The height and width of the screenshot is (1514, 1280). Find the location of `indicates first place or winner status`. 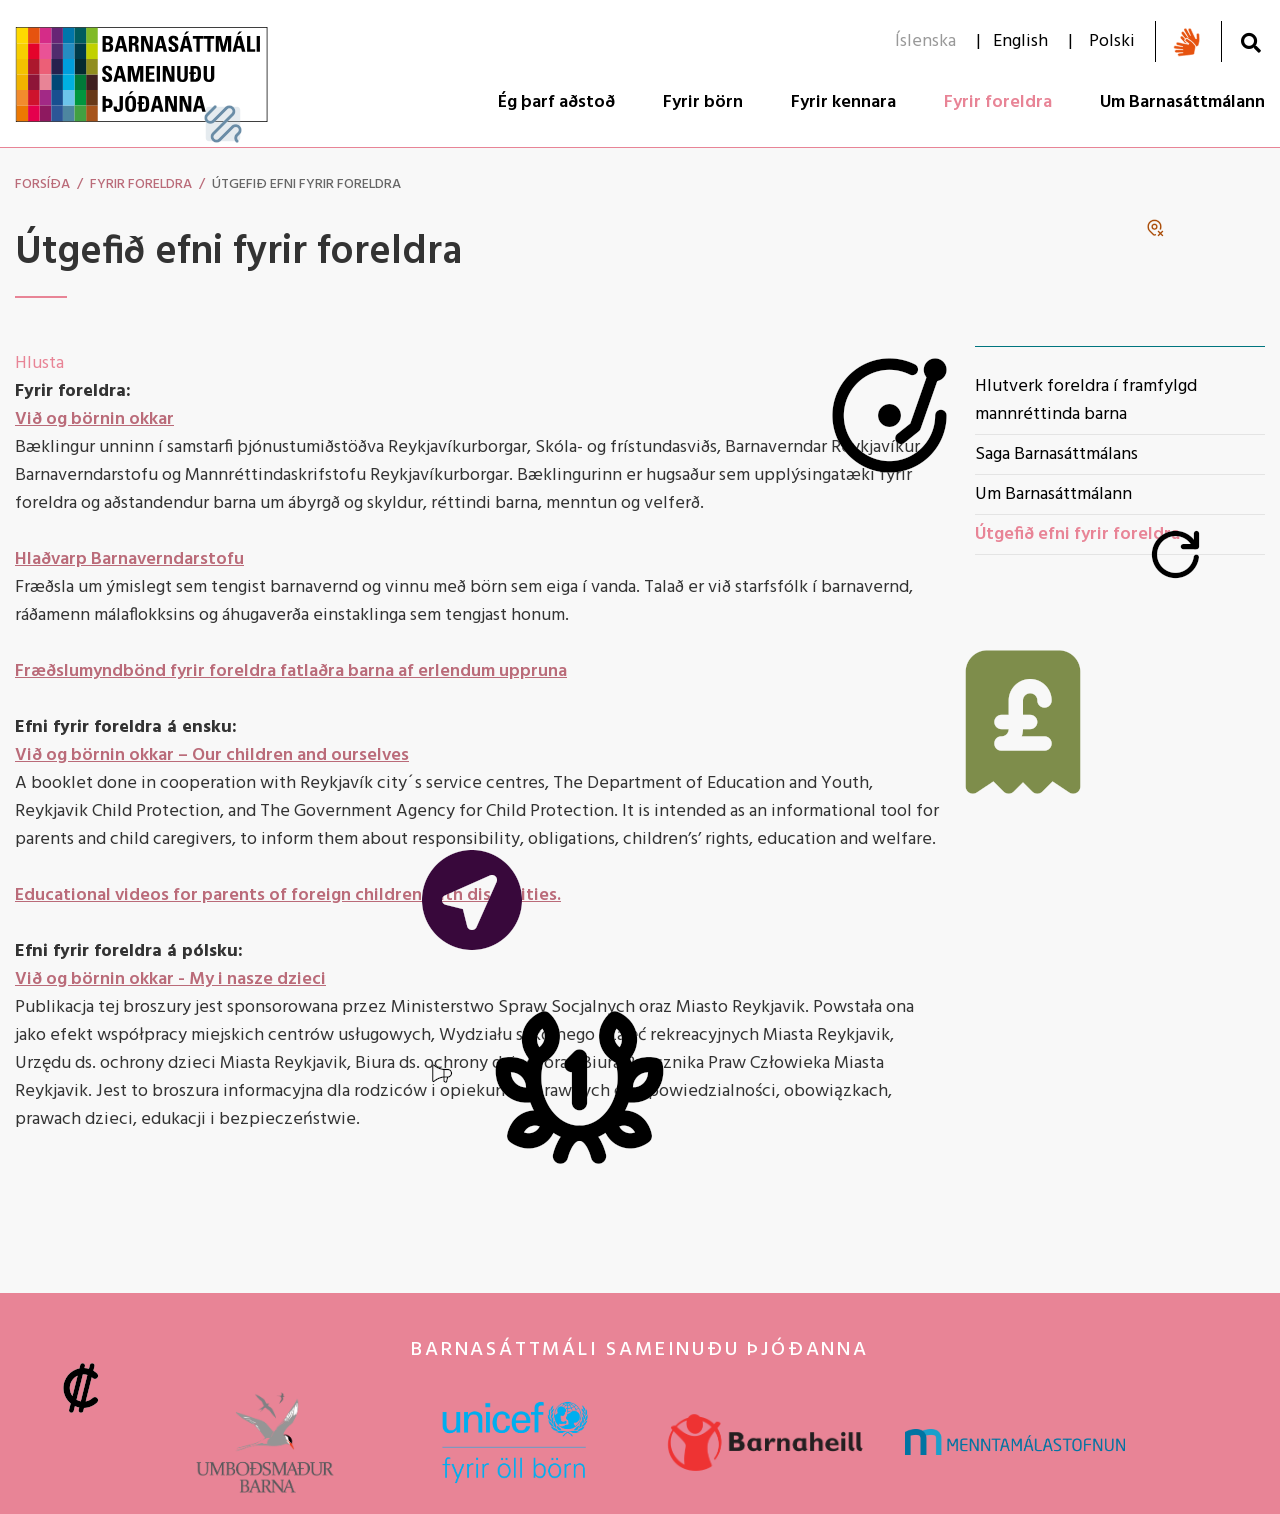

indicates first place or winner status is located at coordinates (579, 1087).